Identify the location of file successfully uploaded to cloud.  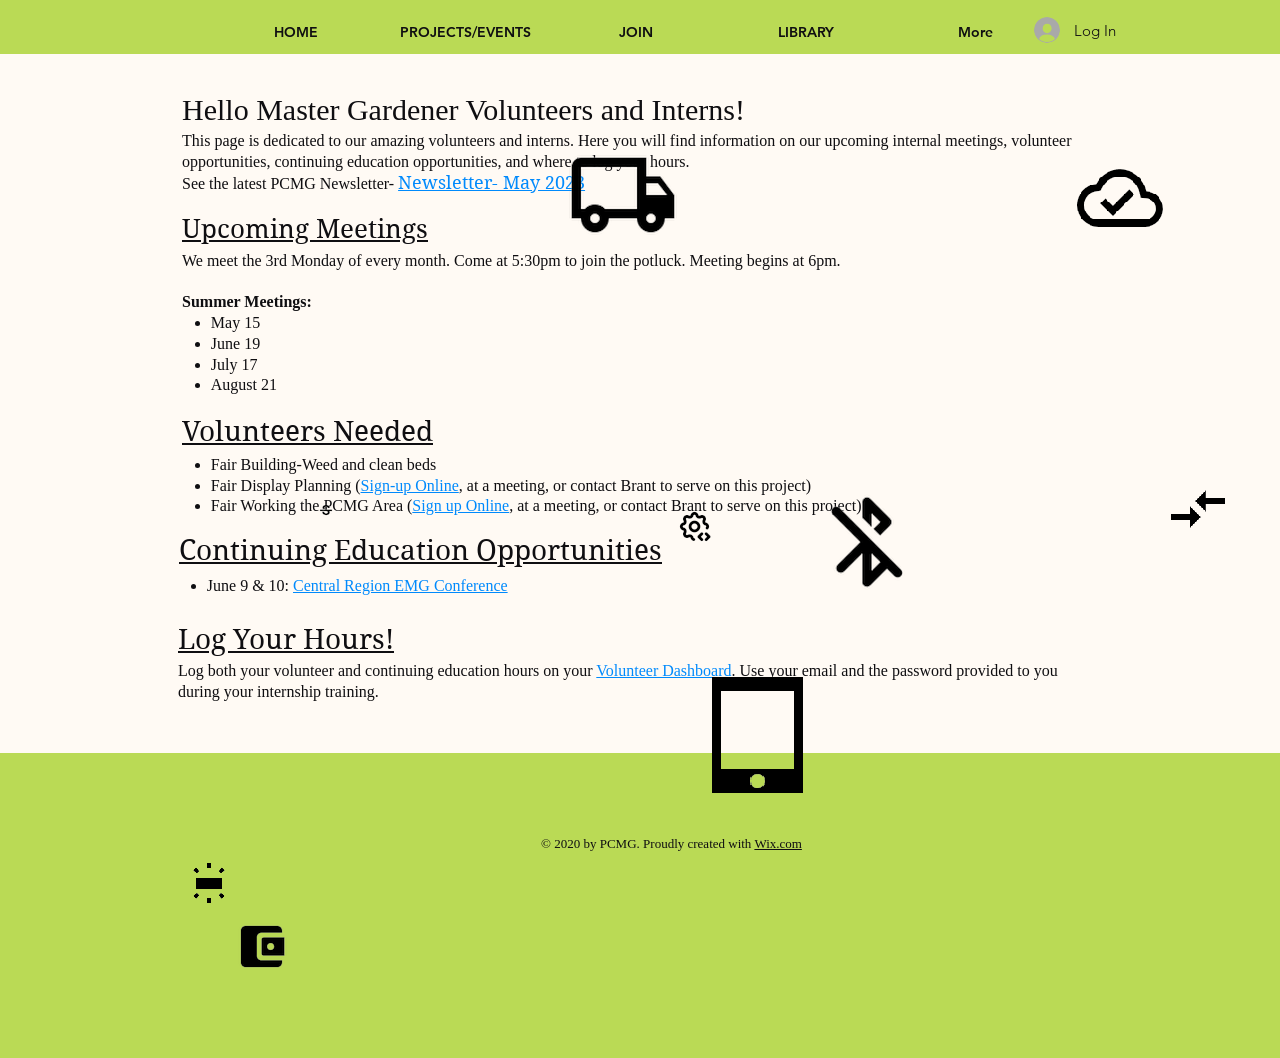
(1120, 198).